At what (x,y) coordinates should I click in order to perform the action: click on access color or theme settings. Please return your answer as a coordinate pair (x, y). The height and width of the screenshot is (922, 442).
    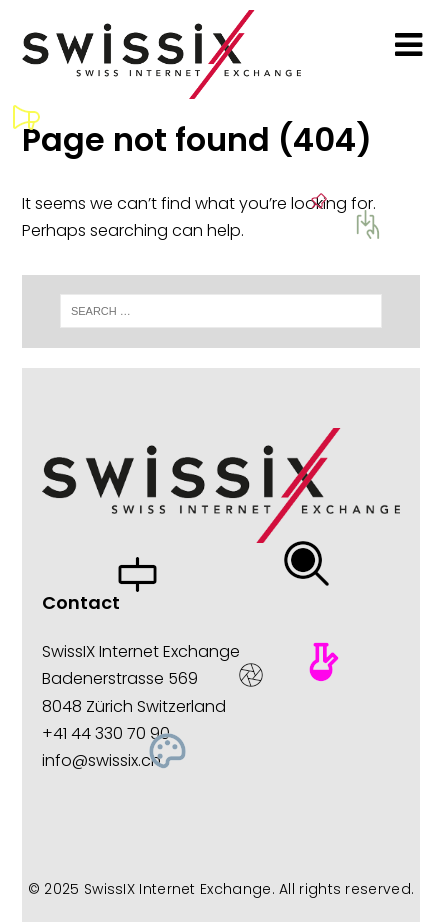
    Looking at the image, I should click on (167, 751).